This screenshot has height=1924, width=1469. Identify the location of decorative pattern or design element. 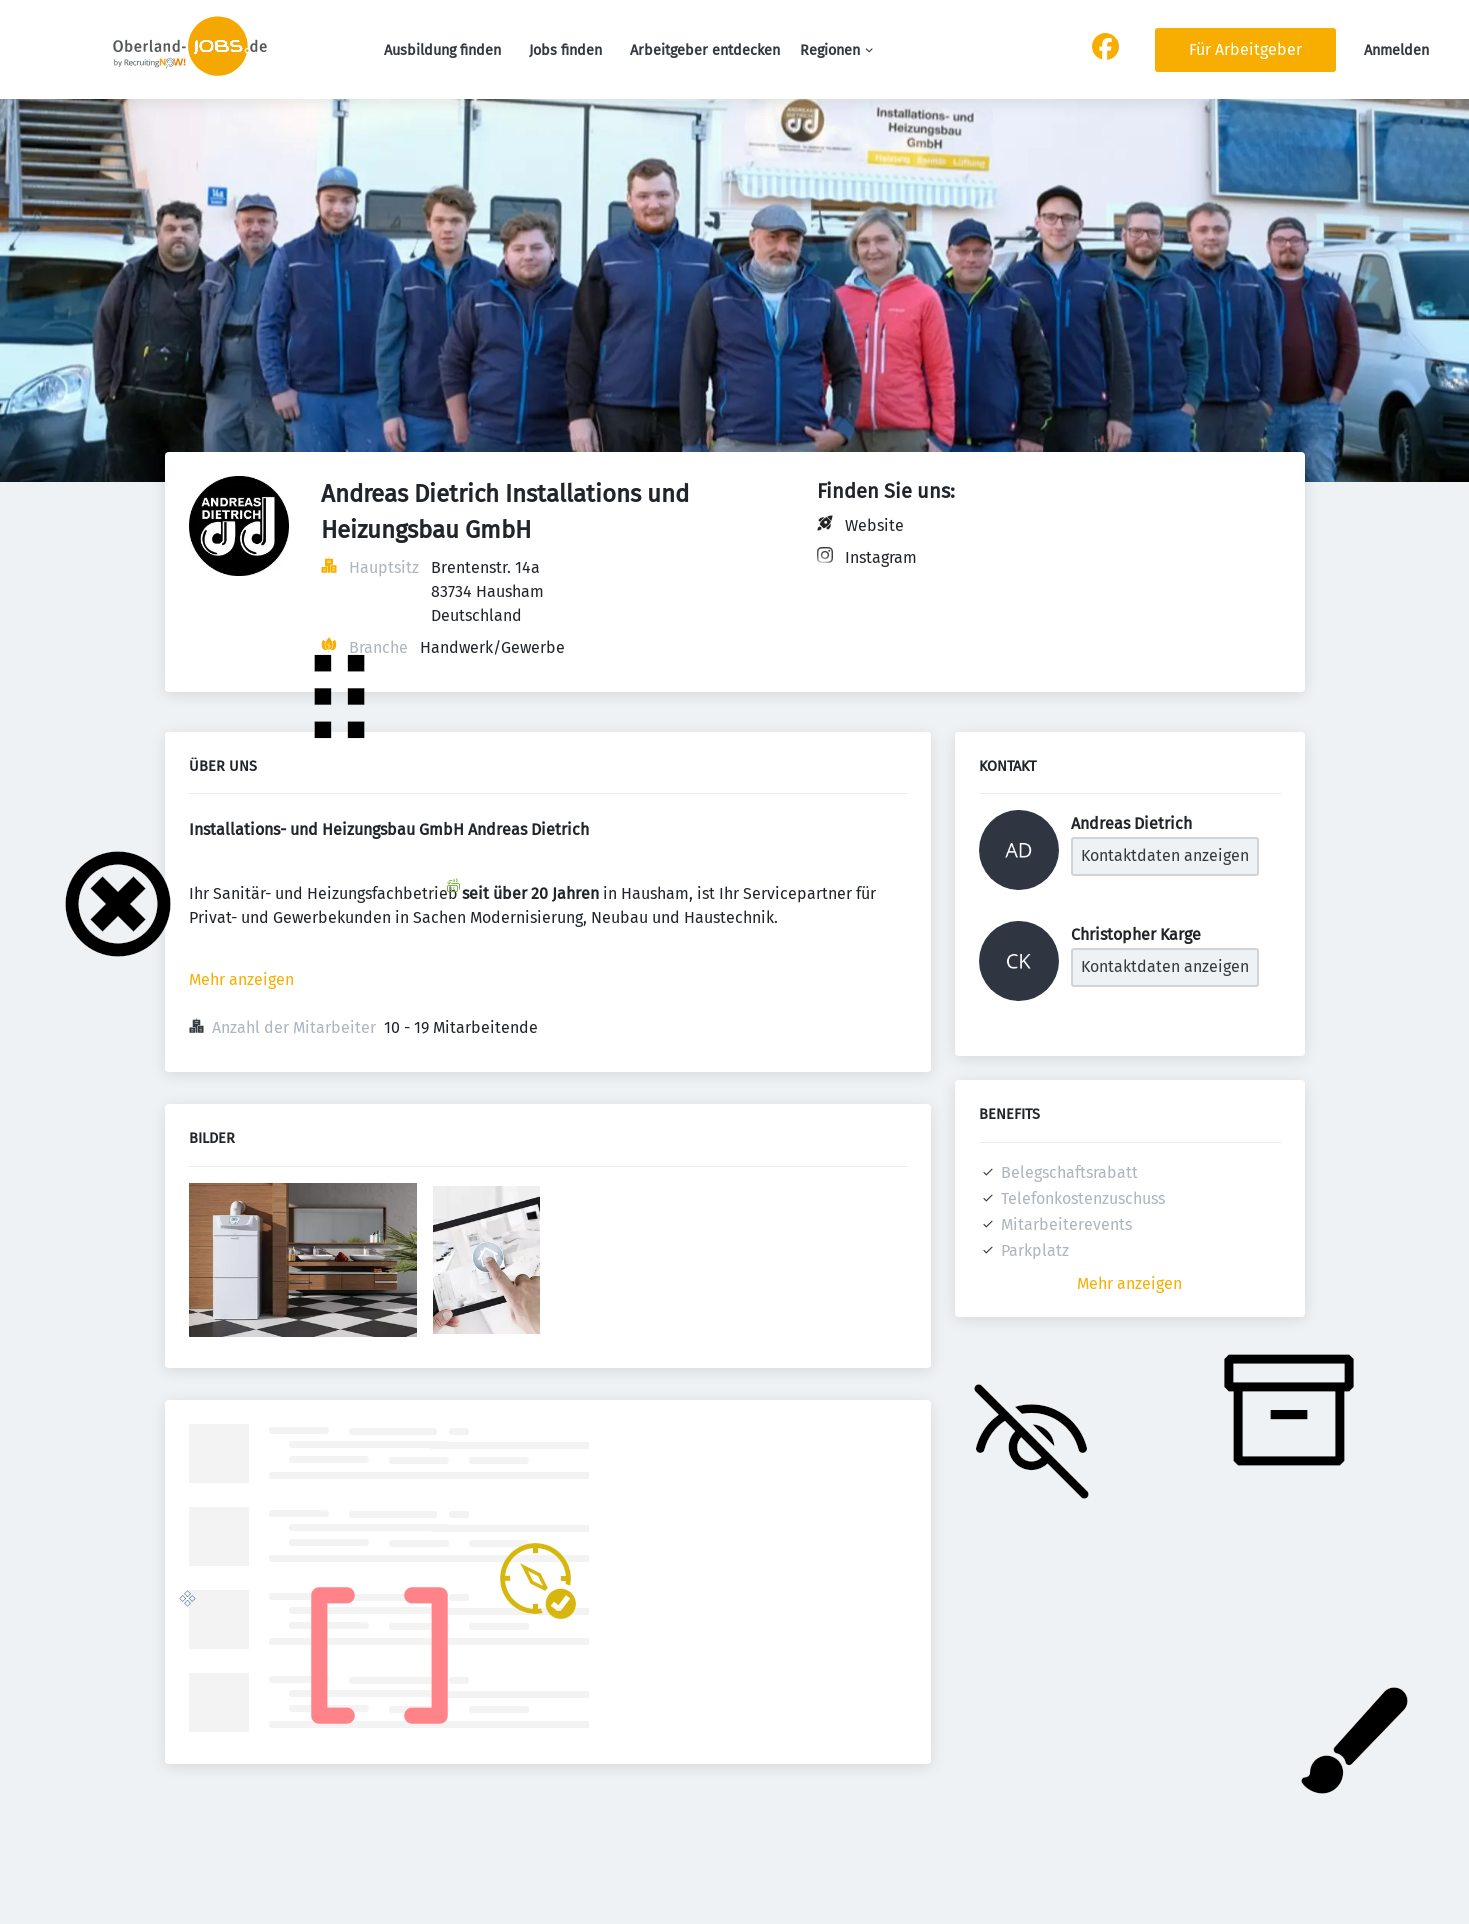
(187, 1598).